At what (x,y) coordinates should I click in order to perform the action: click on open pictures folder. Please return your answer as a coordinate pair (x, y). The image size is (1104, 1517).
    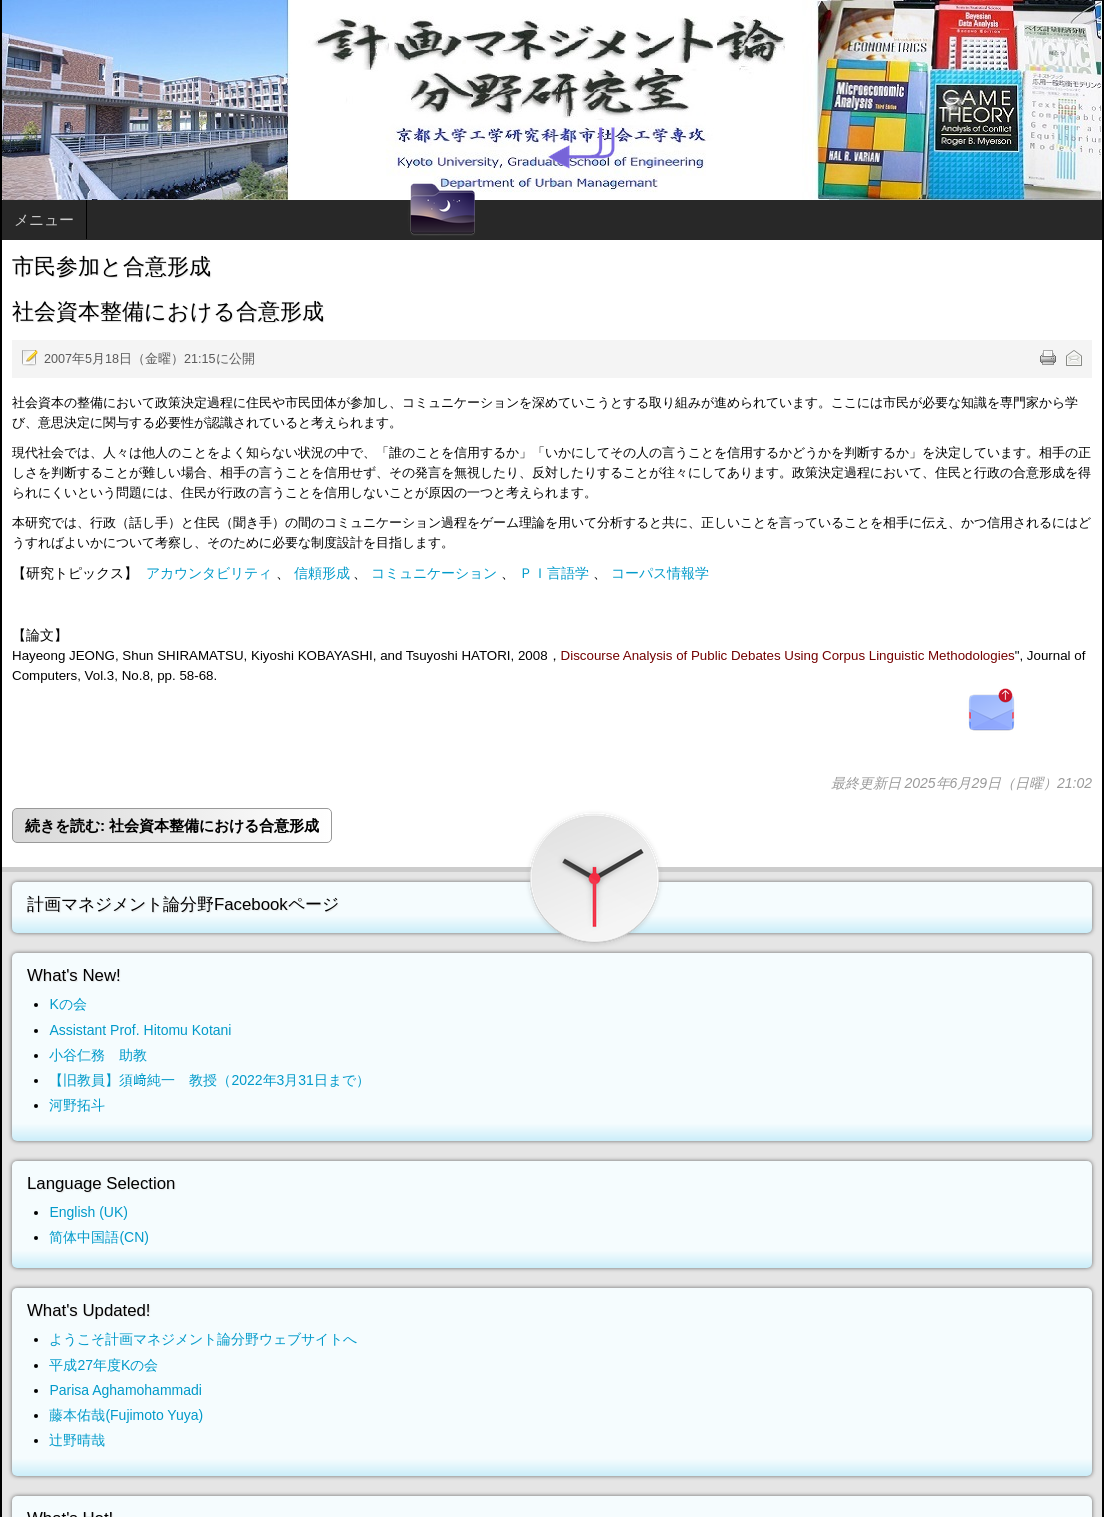
    Looking at the image, I should click on (442, 210).